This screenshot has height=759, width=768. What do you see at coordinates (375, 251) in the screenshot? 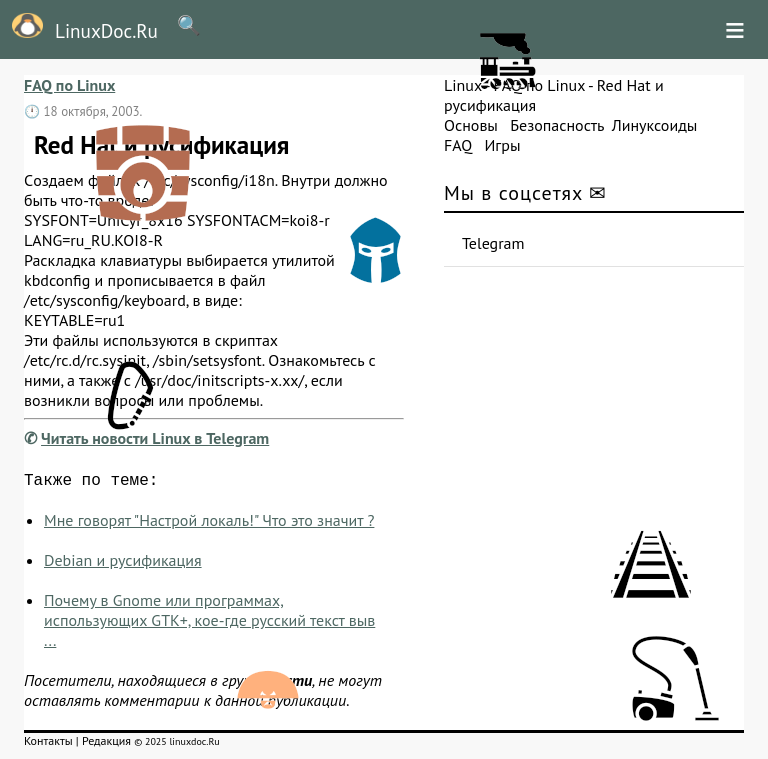
I see `select warrior or knight character class` at bounding box center [375, 251].